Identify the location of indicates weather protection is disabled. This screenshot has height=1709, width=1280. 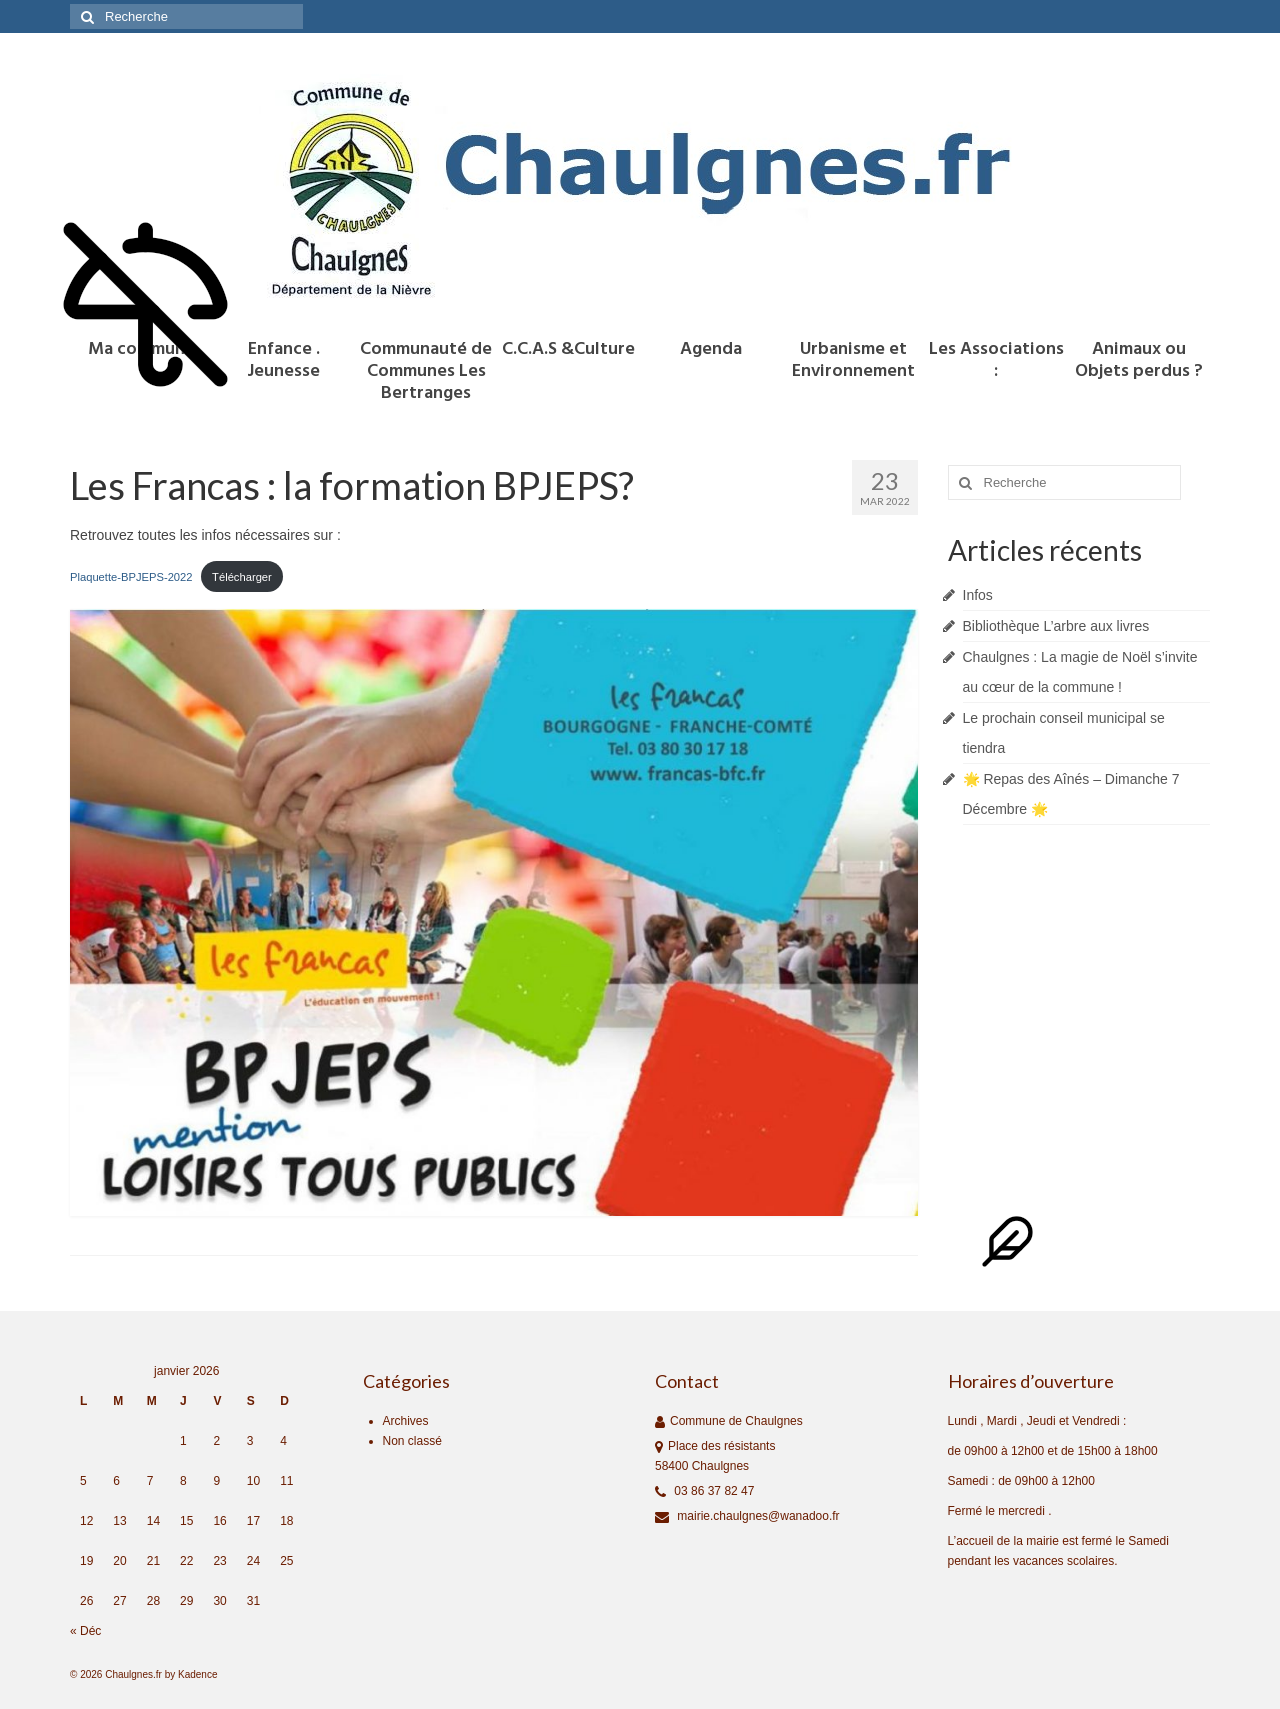
(145, 304).